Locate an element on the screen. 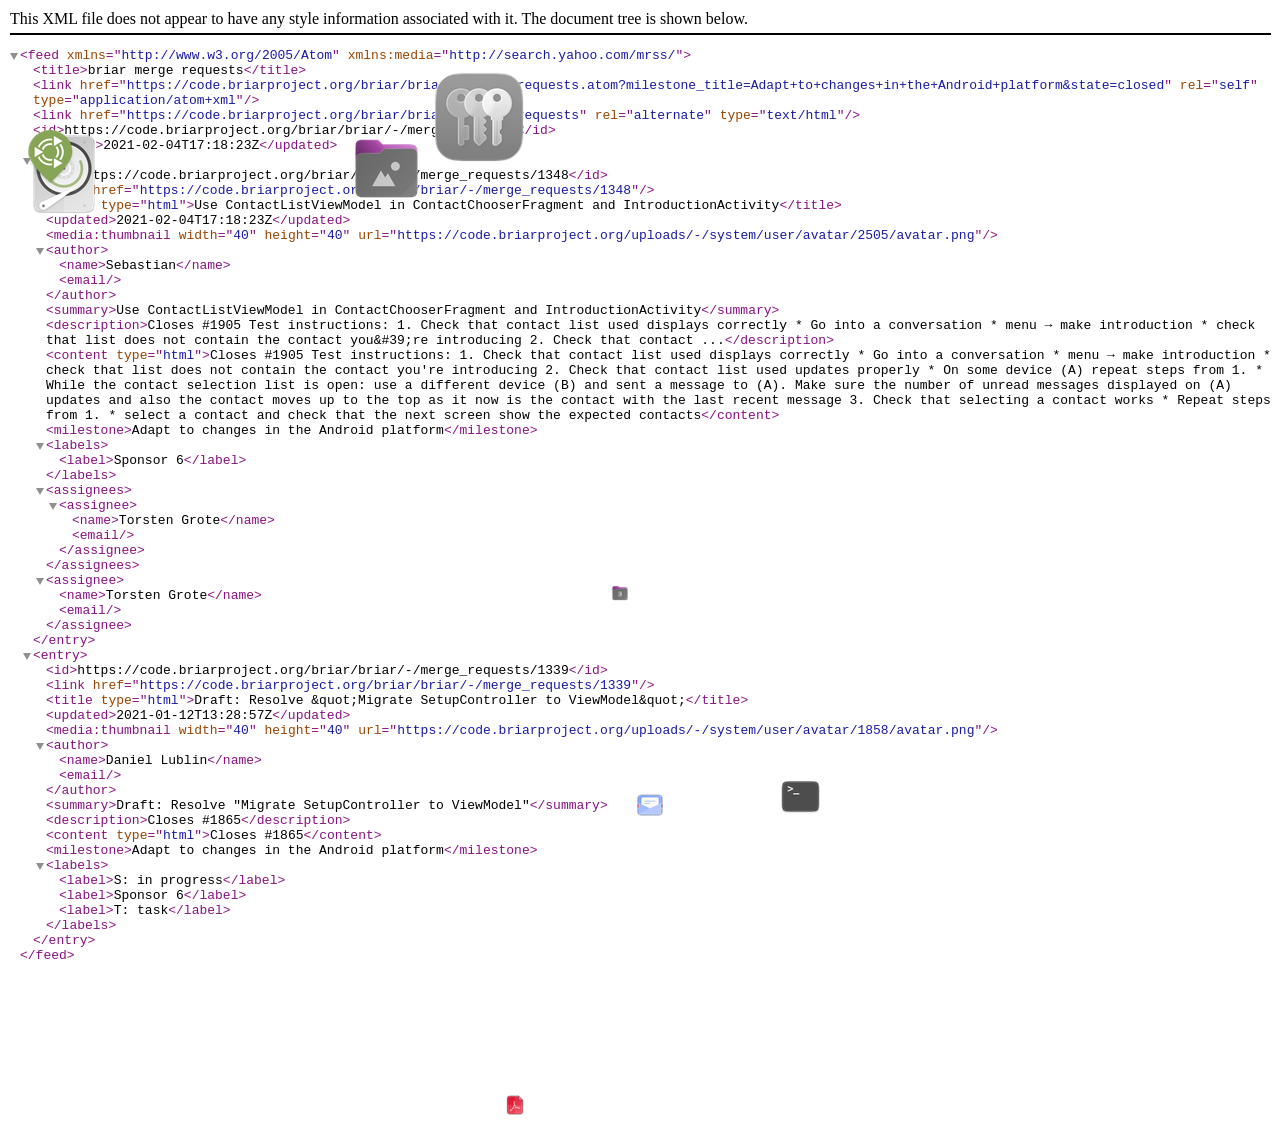  access your templates folder is located at coordinates (620, 593).